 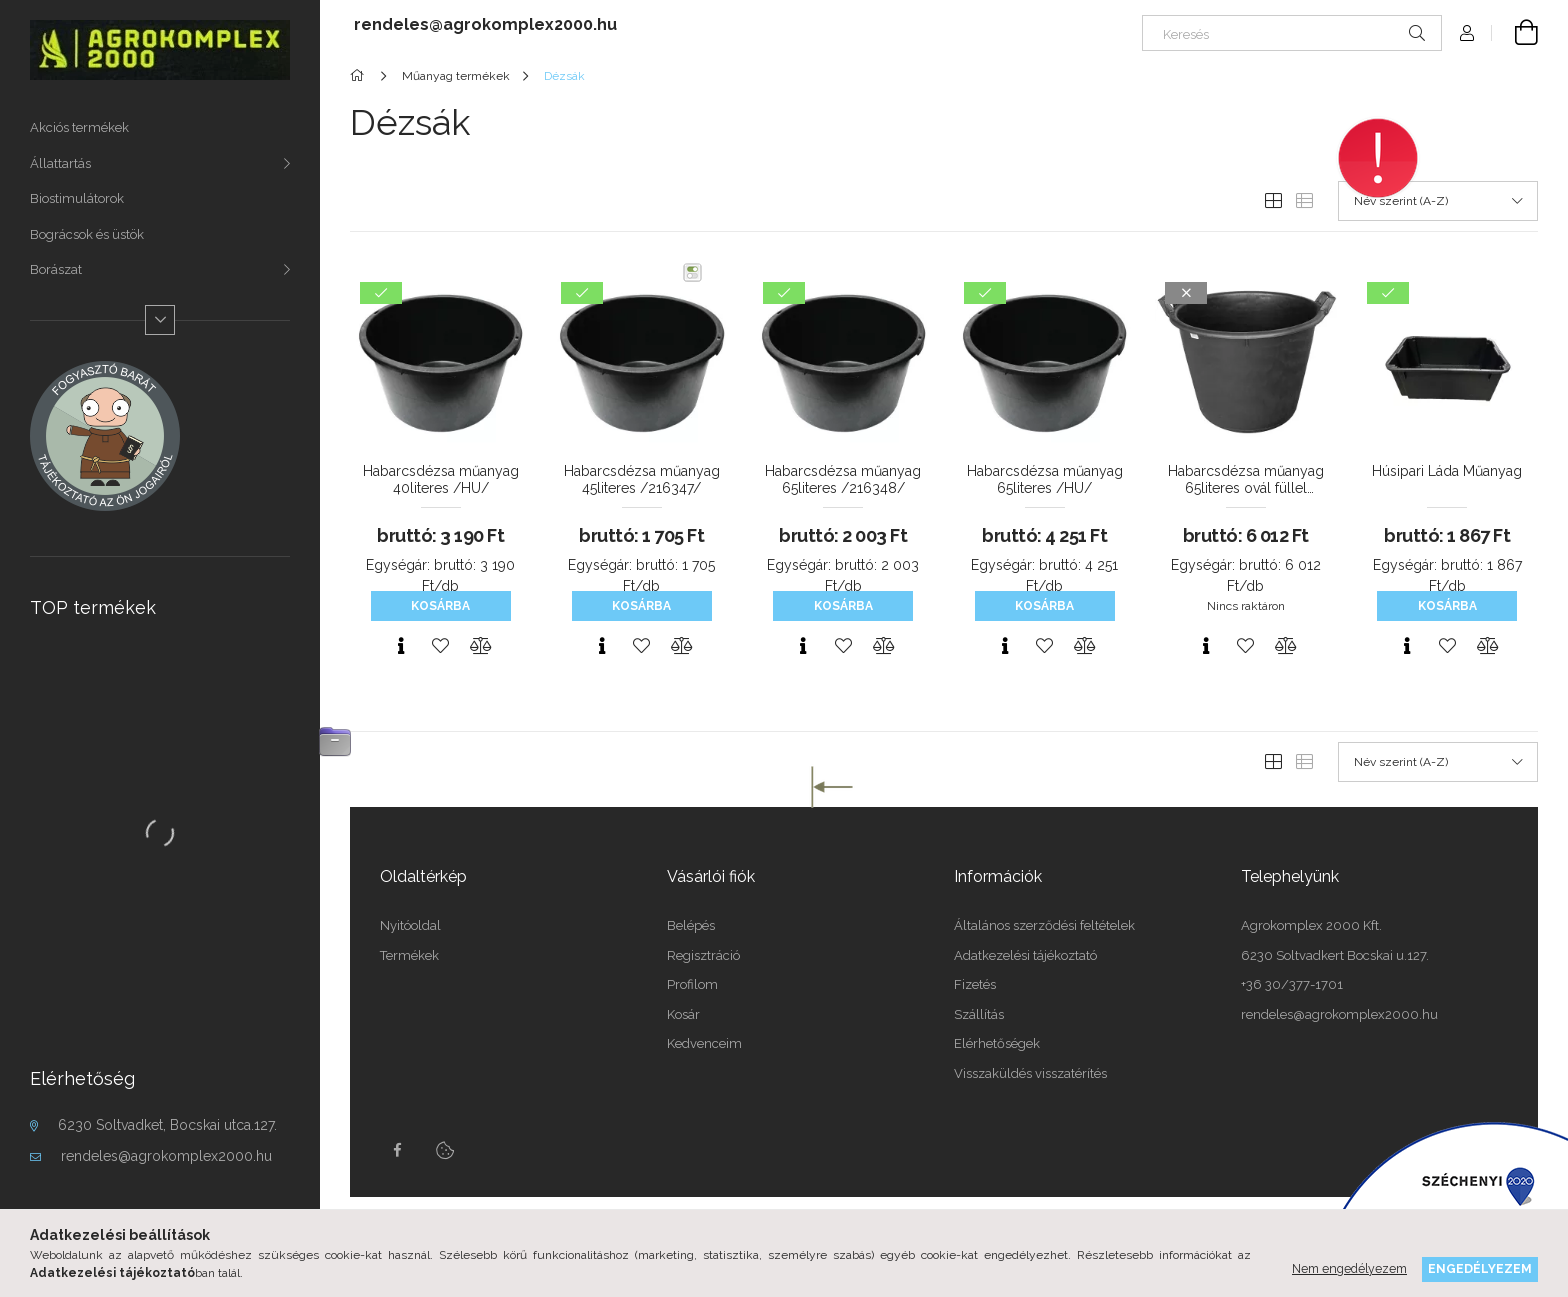 I want to click on open desktop preferences or settings, so click(x=692, y=272).